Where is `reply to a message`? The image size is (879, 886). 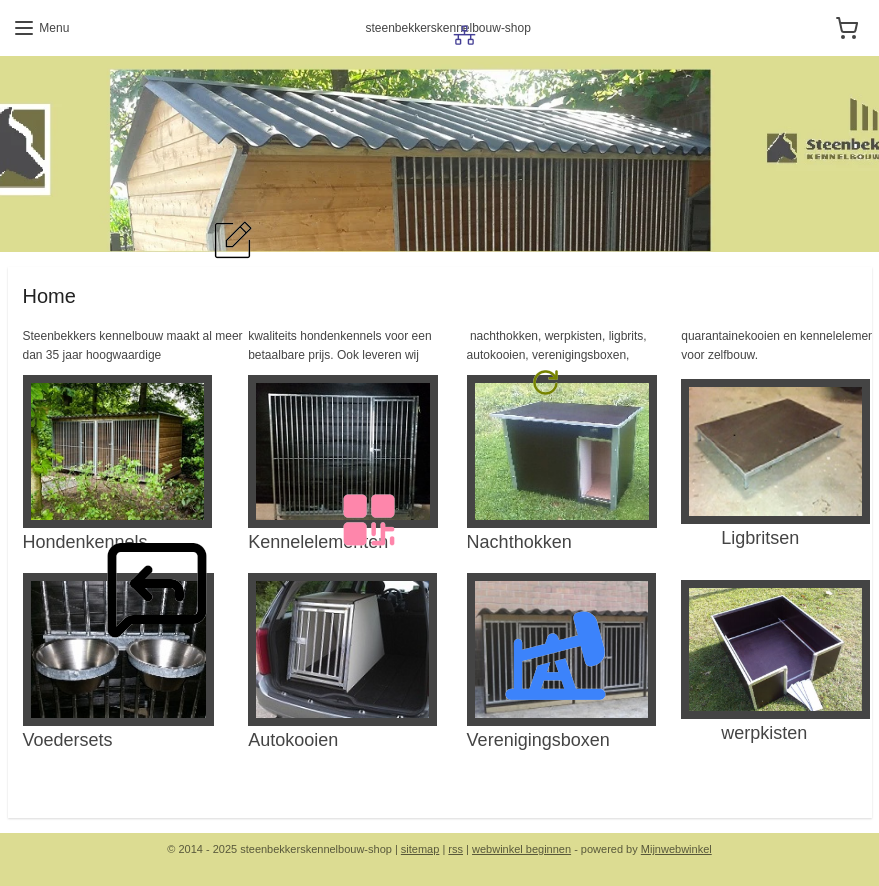
reply to a message is located at coordinates (157, 588).